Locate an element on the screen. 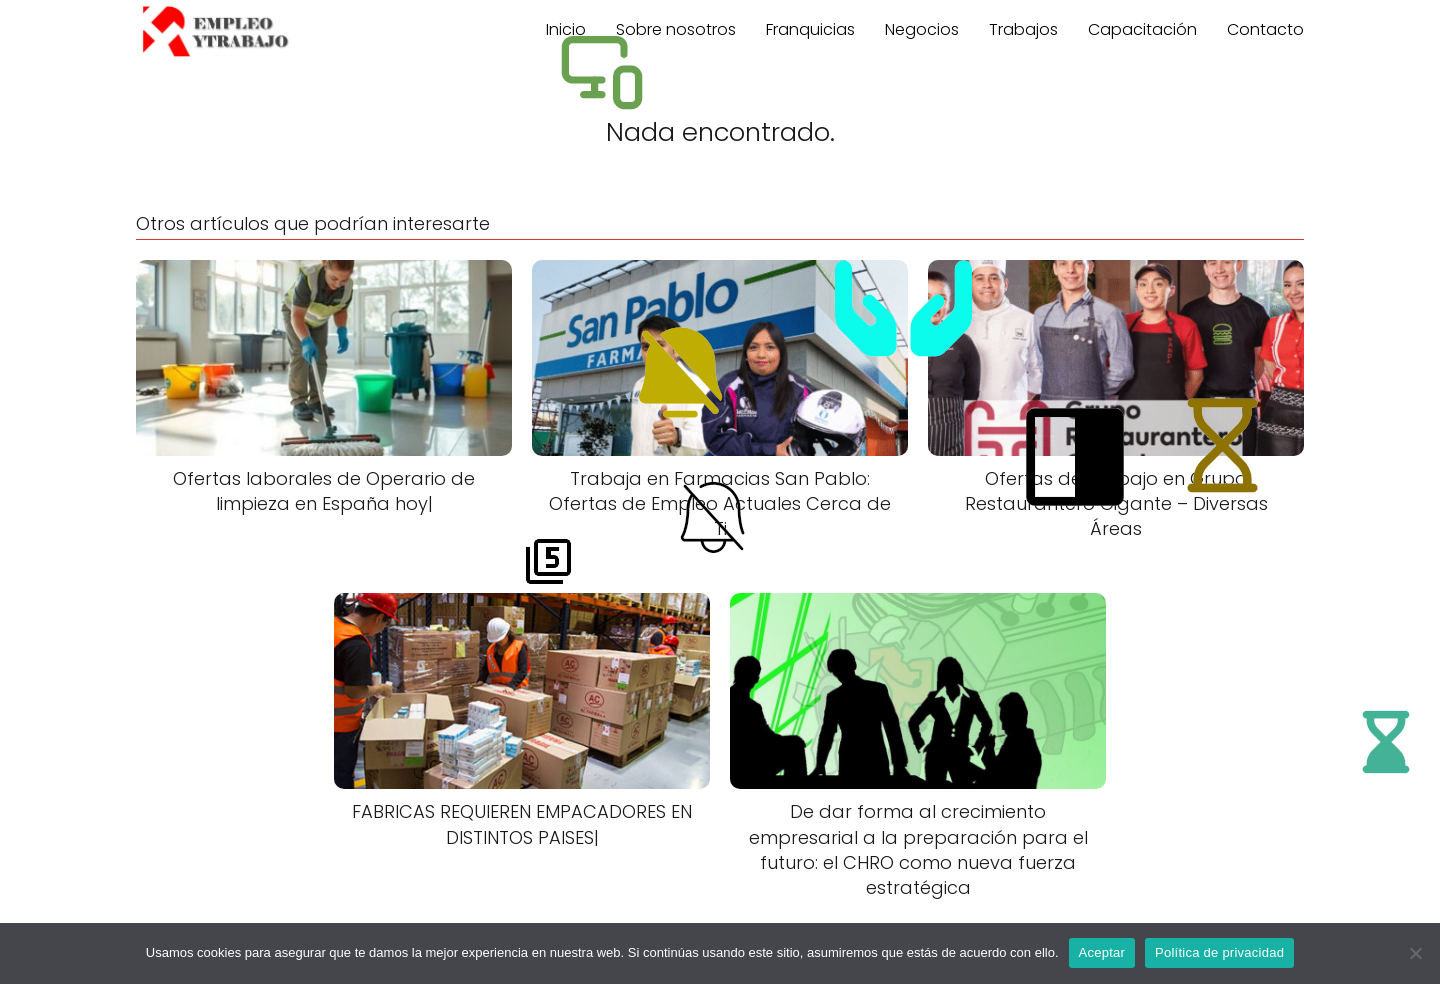 The width and height of the screenshot is (1440, 984). mute notifications is located at coordinates (680, 372).